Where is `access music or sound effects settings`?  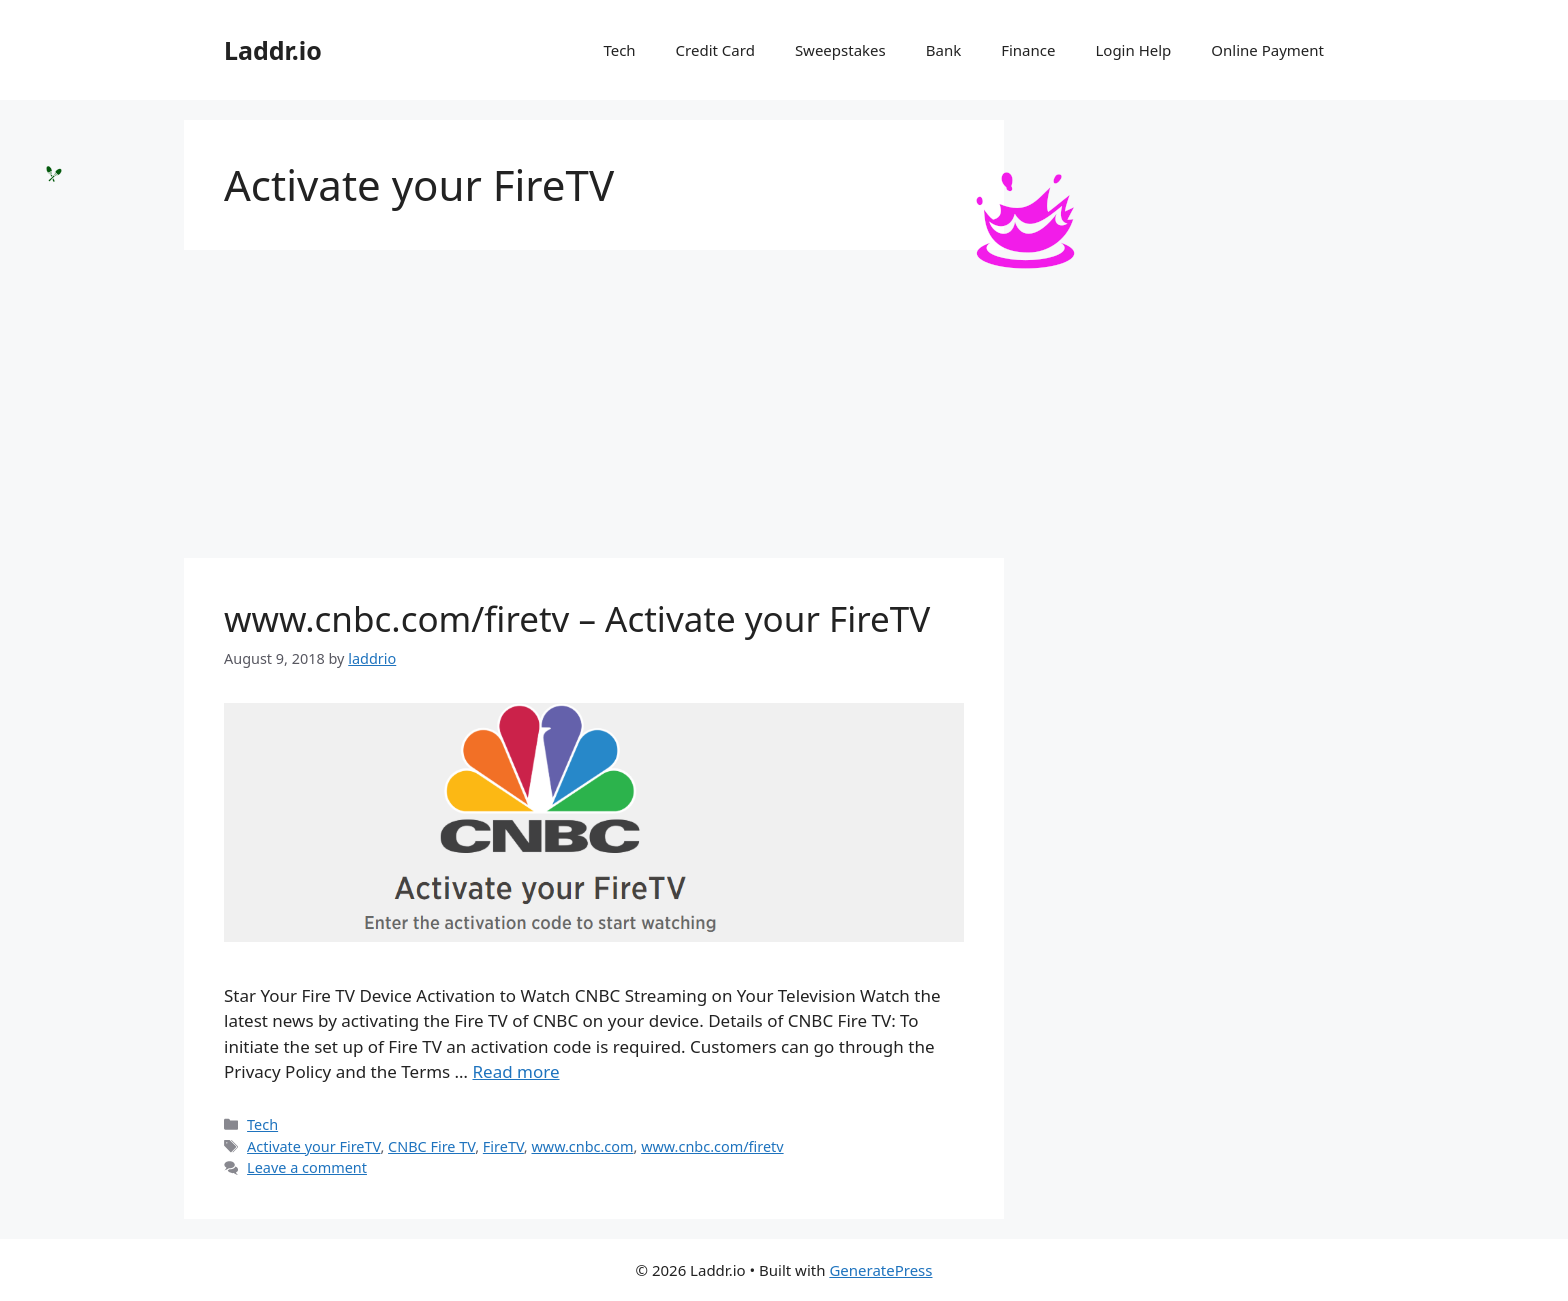 access music or sound effects settings is located at coordinates (54, 174).